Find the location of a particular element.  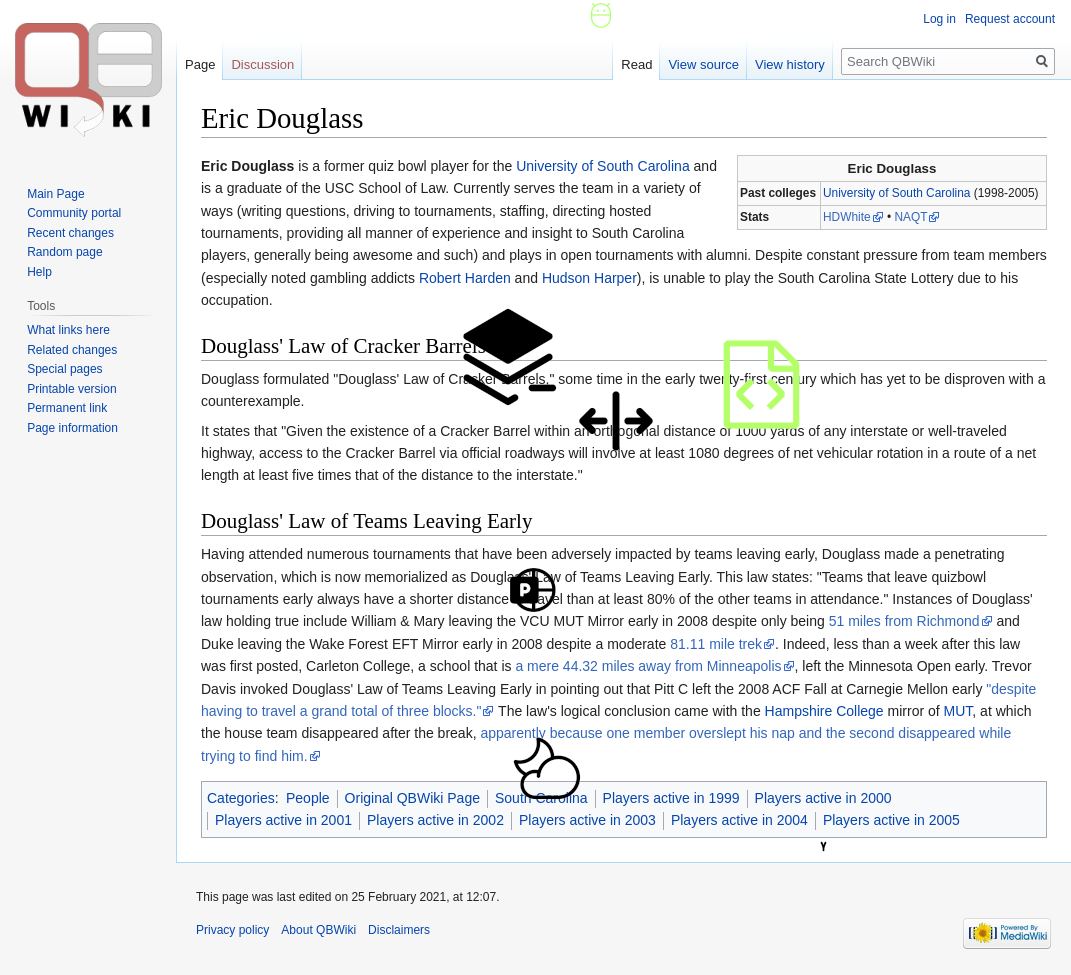

view or access code gists is located at coordinates (761, 384).